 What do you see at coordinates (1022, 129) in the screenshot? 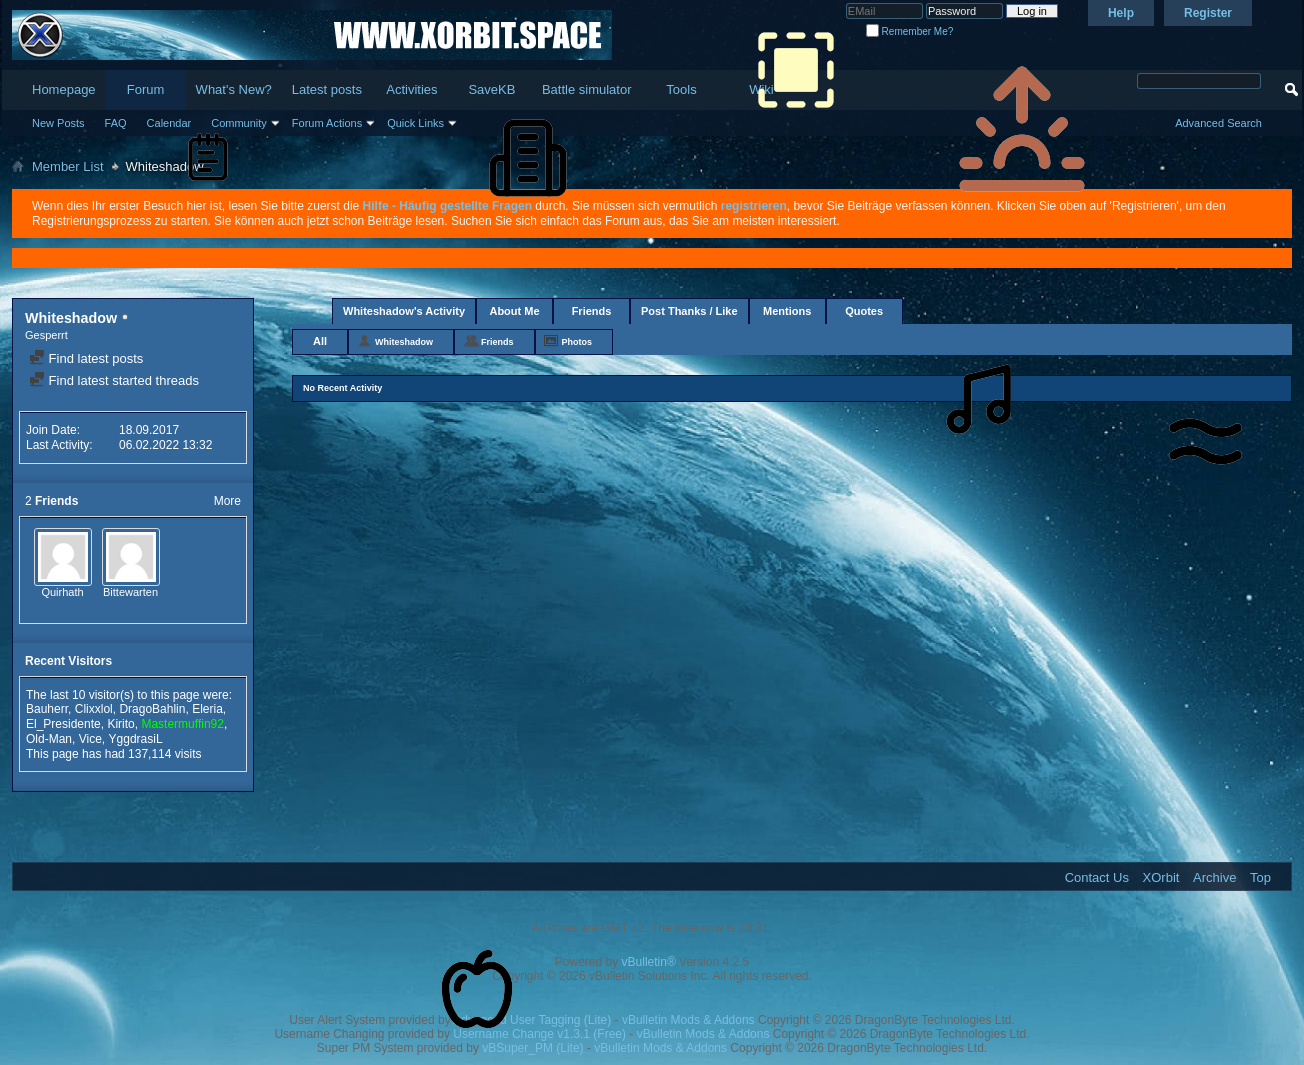
I see `set a morning alarm or wake-up time` at bounding box center [1022, 129].